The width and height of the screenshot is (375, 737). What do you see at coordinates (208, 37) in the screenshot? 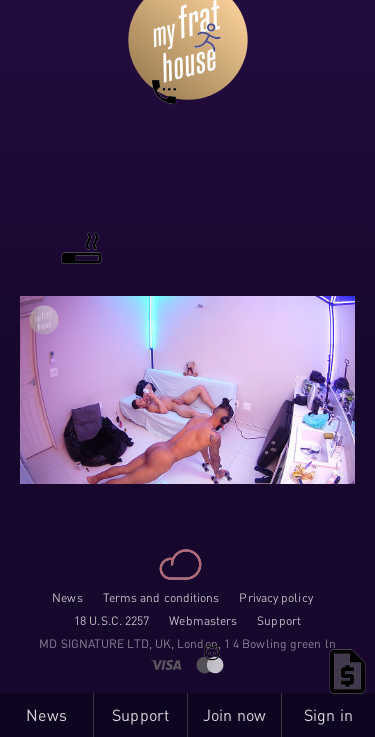
I see `start a run or workout activity` at bounding box center [208, 37].